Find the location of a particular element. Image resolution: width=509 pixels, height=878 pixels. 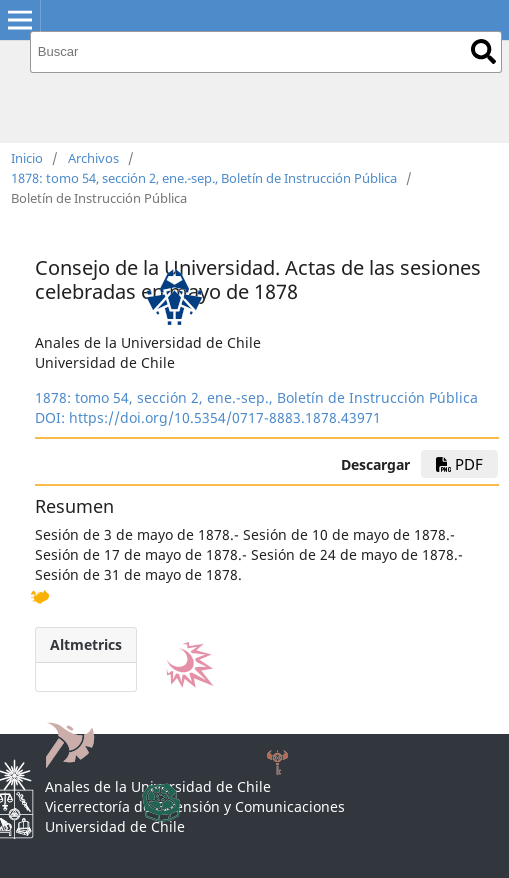

indicates a damaged or worn weapon in inventory is located at coordinates (70, 747).